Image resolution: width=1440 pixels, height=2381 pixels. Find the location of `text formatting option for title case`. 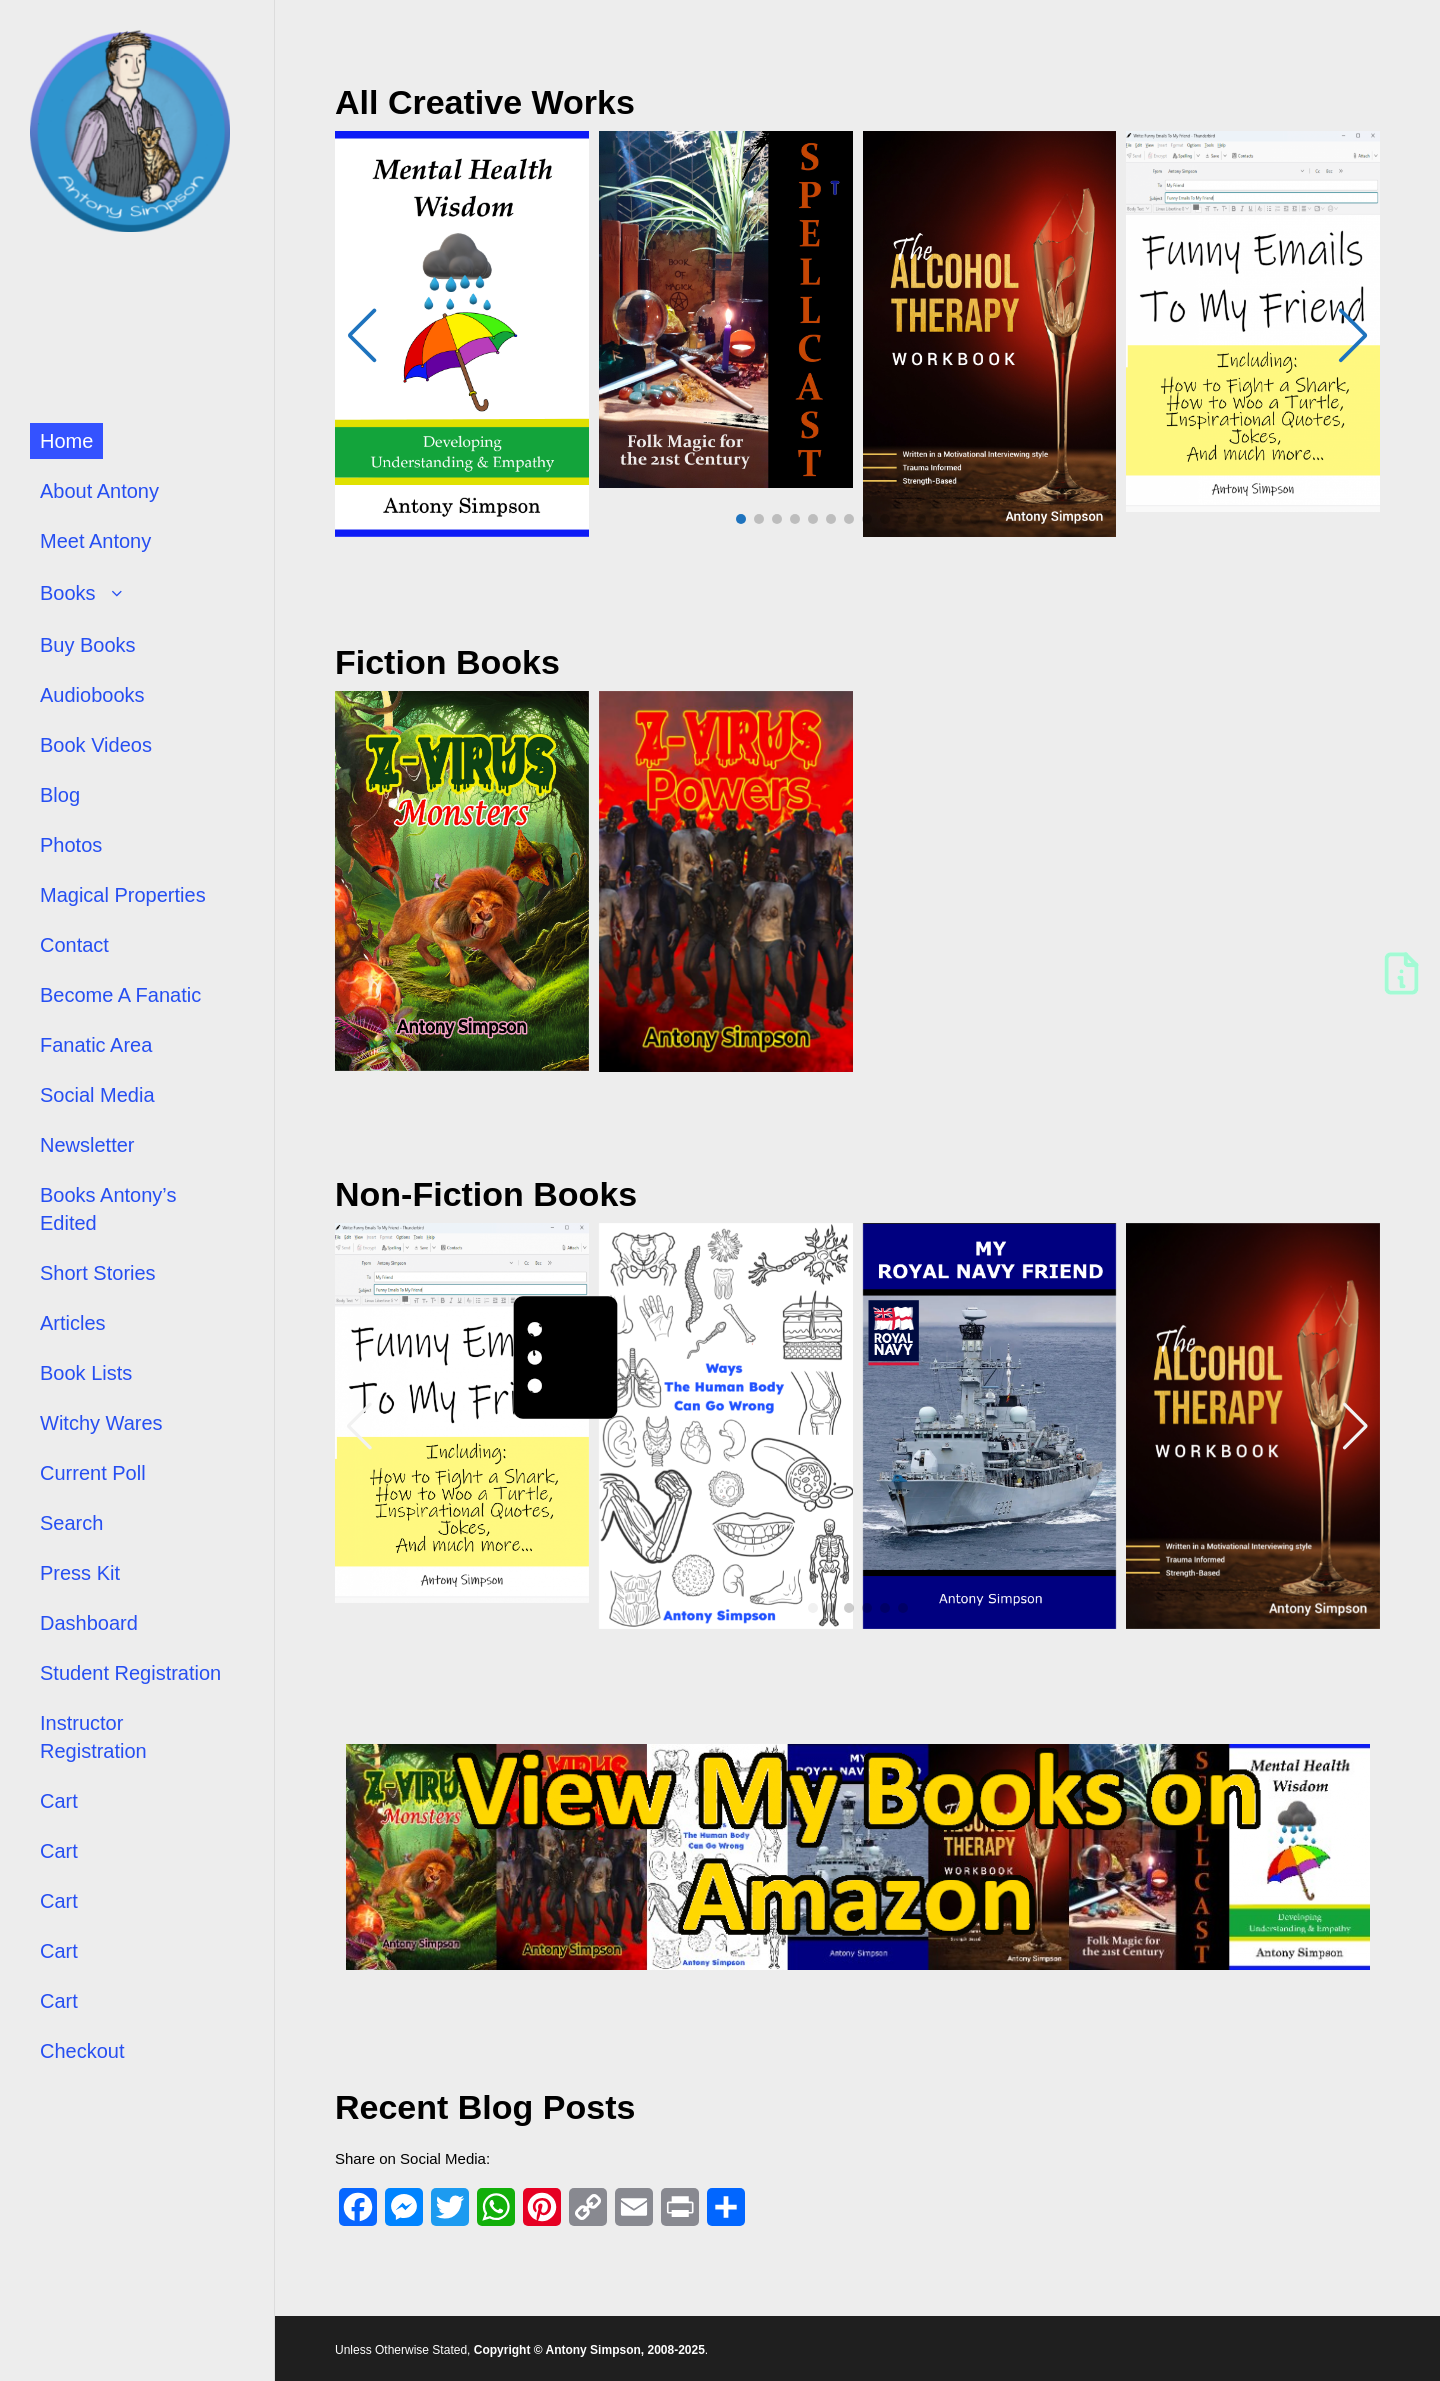

text formatting option for title case is located at coordinates (835, 188).